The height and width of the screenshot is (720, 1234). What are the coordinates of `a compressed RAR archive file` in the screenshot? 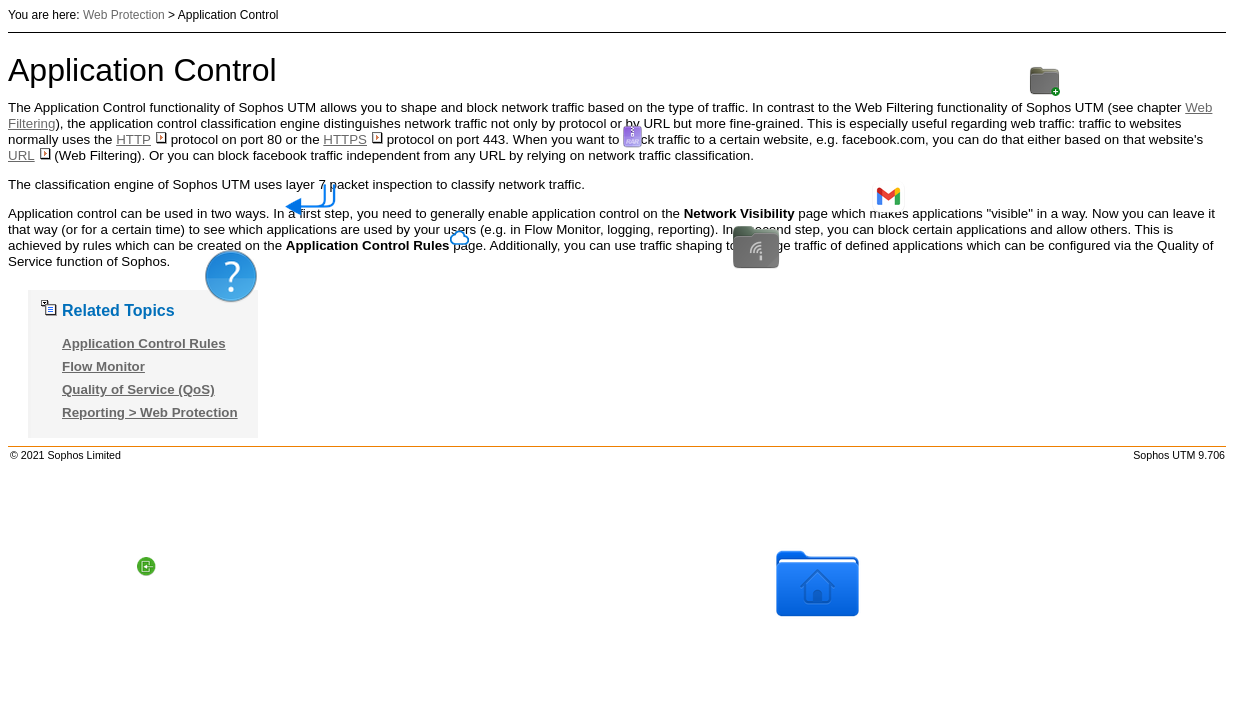 It's located at (632, 136).